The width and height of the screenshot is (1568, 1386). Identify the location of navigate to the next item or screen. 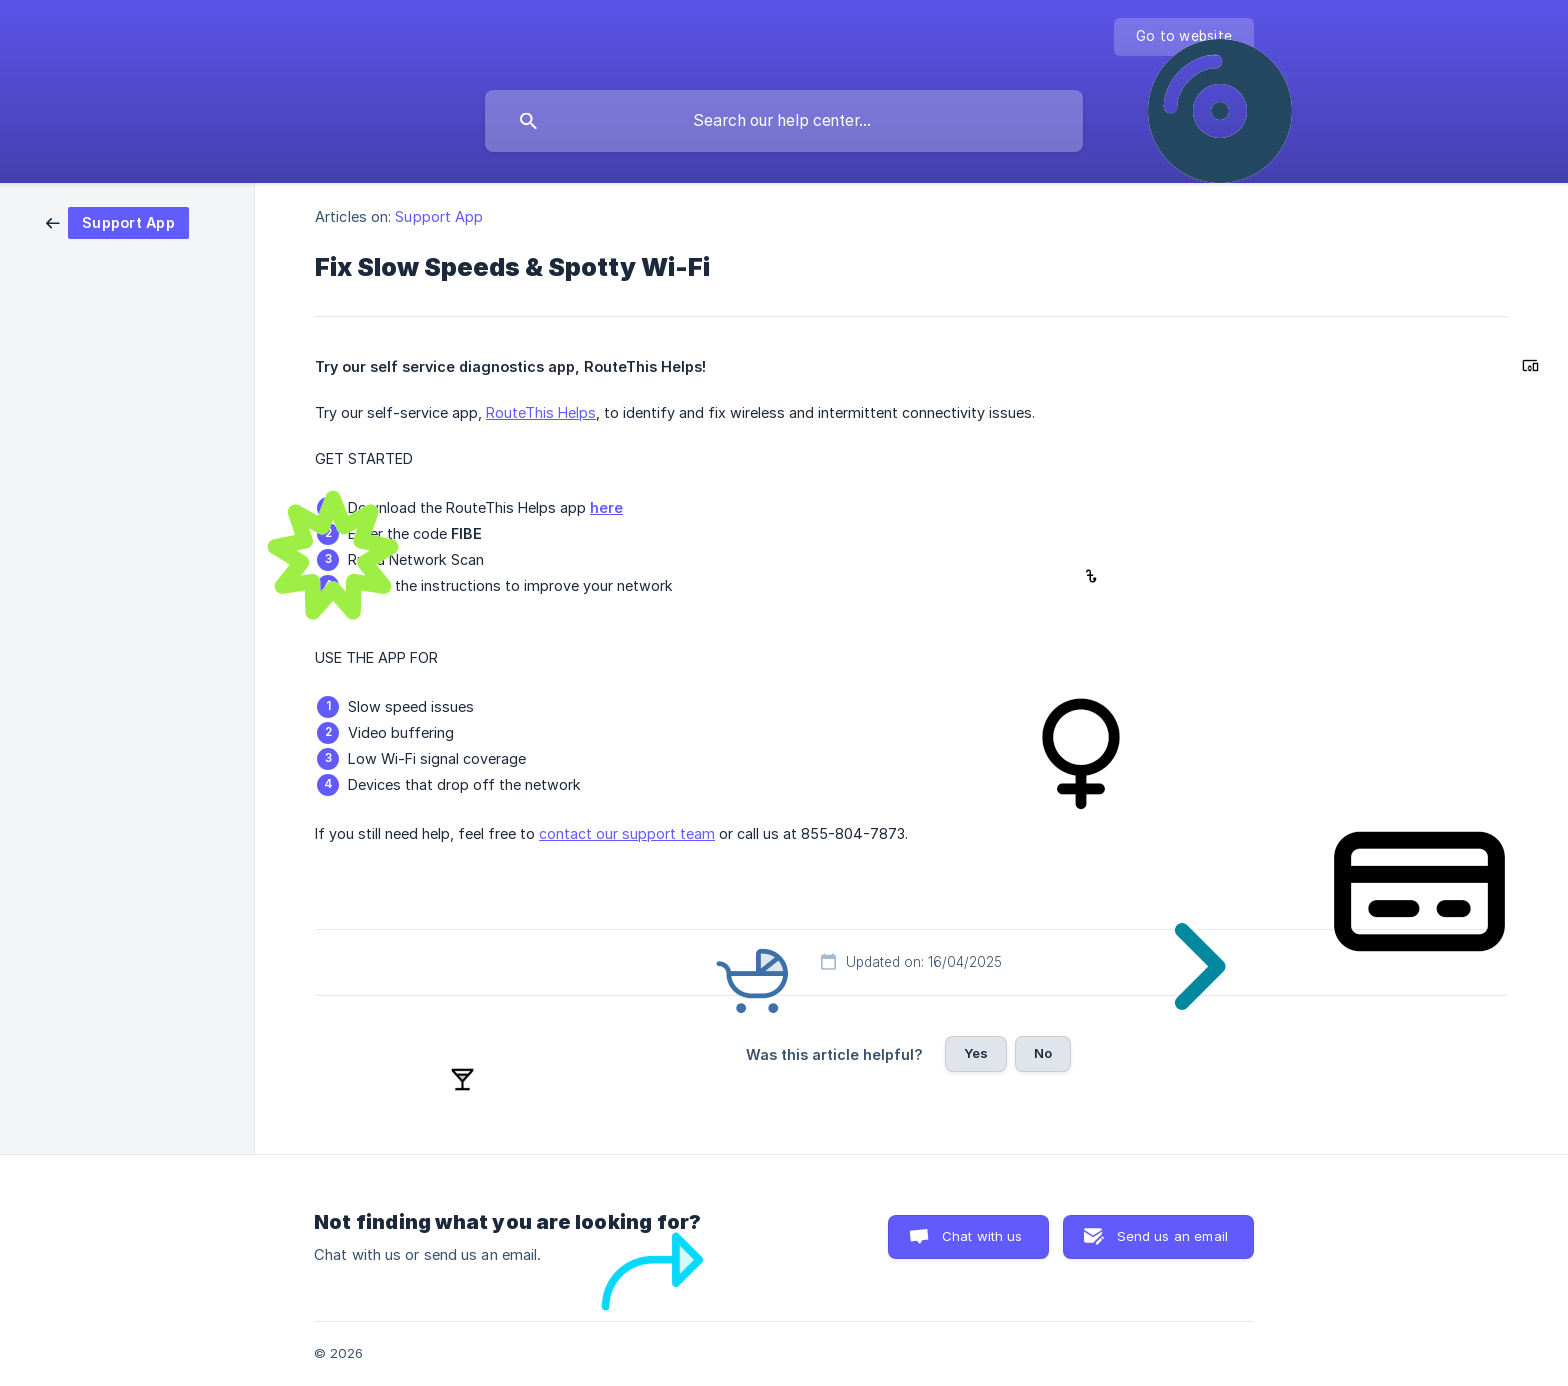
(1196, 966).